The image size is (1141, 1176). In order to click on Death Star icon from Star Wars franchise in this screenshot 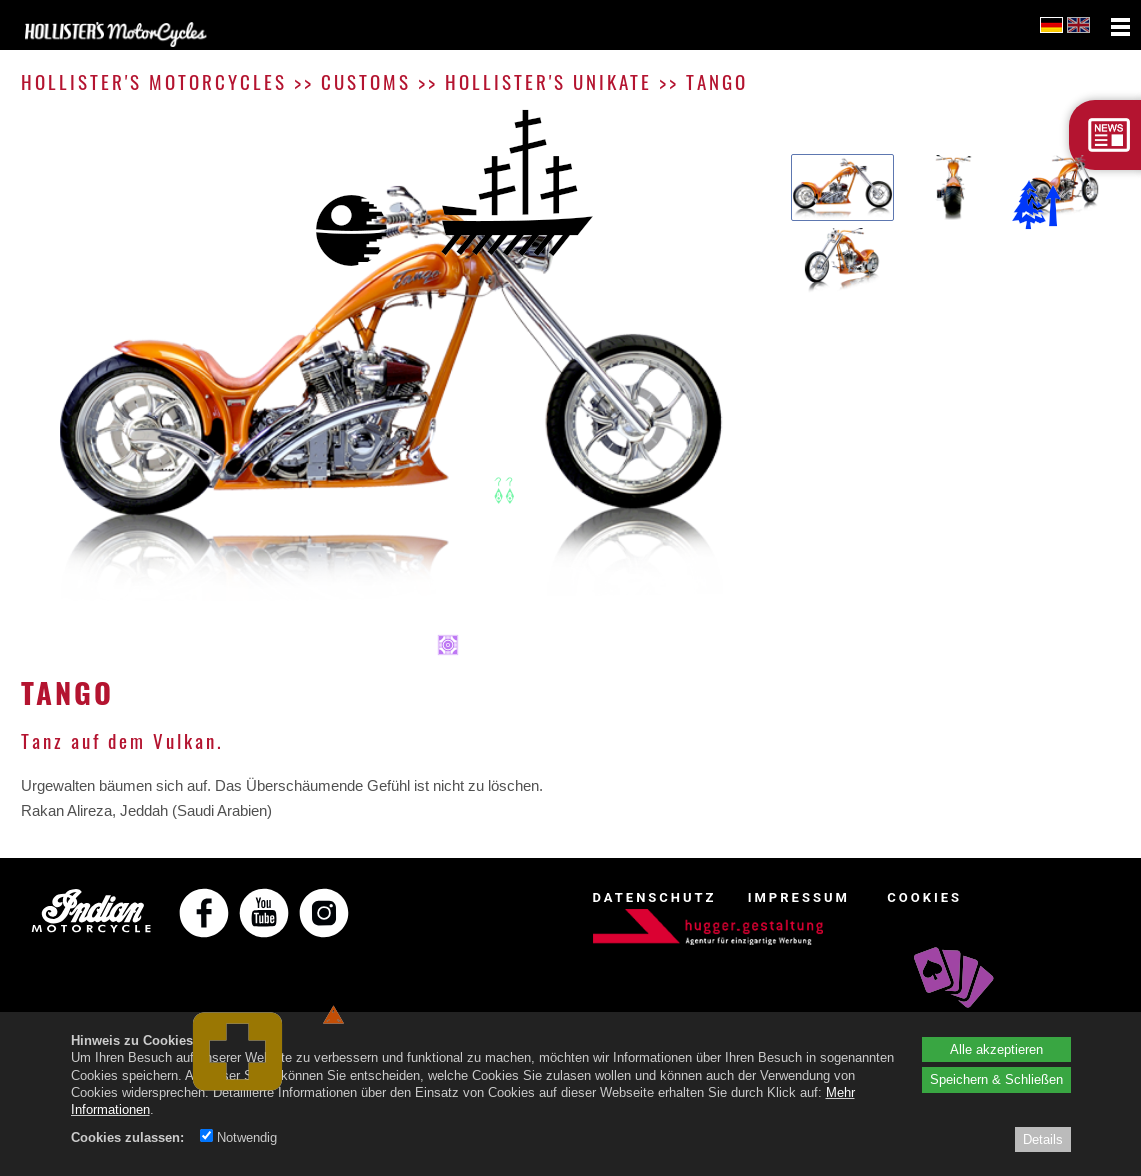, I will do `click(351, 230)`.